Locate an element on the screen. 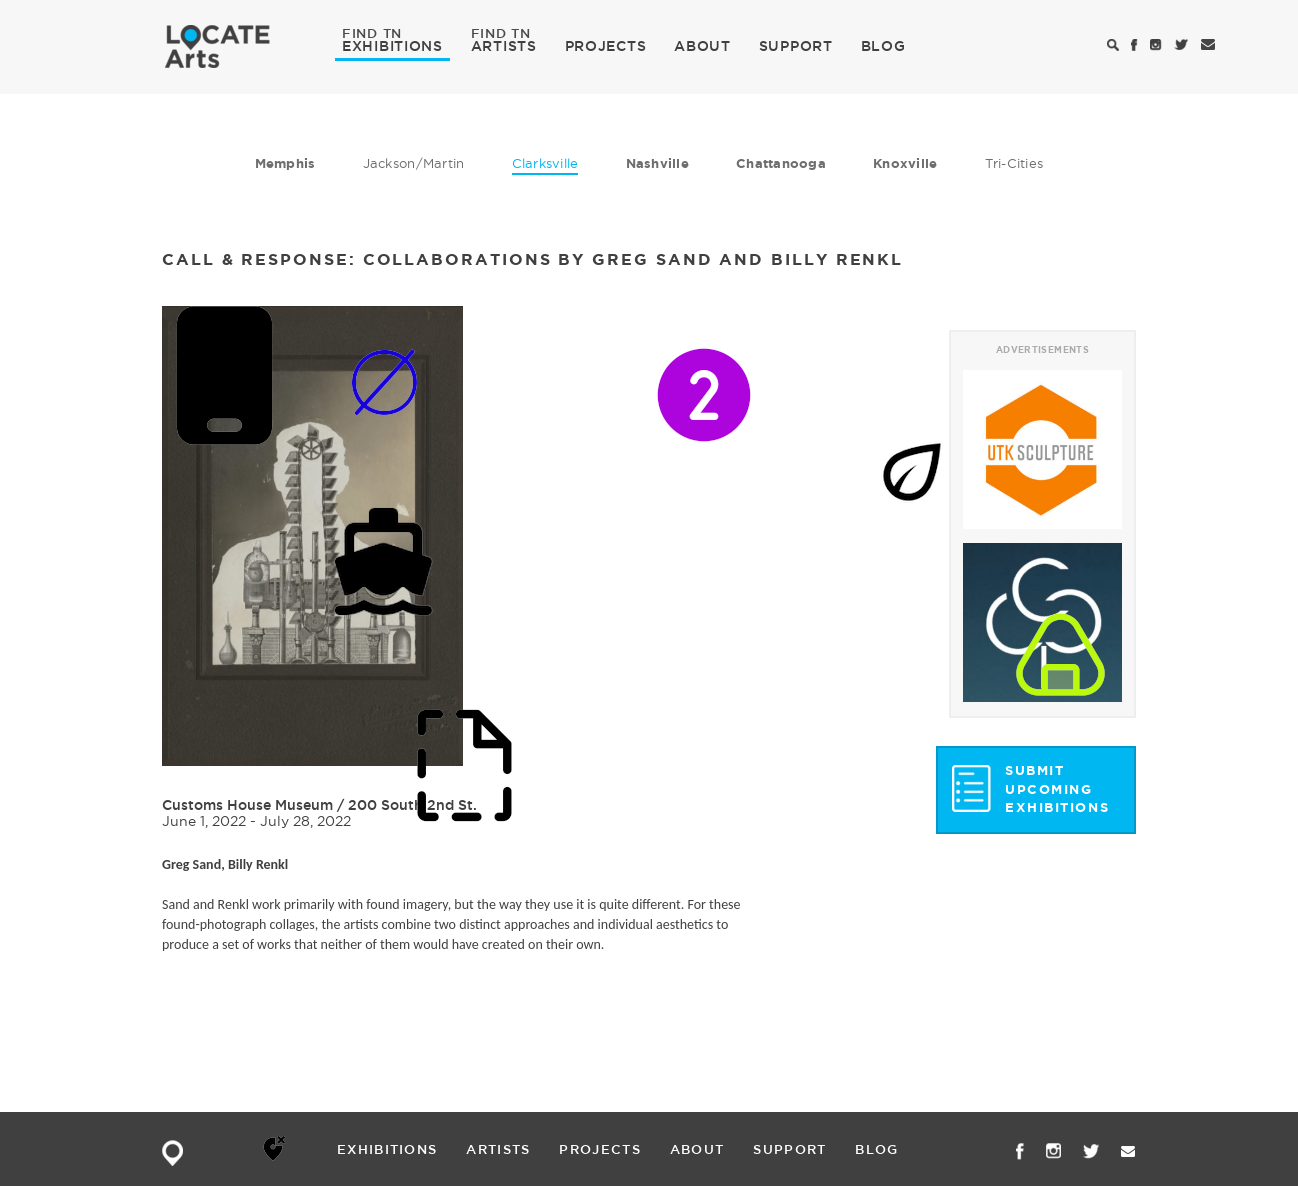 The height and width of the screenshot is (1186, 1298). access japanese food or sushi category is located at coordinates (1060, 654).